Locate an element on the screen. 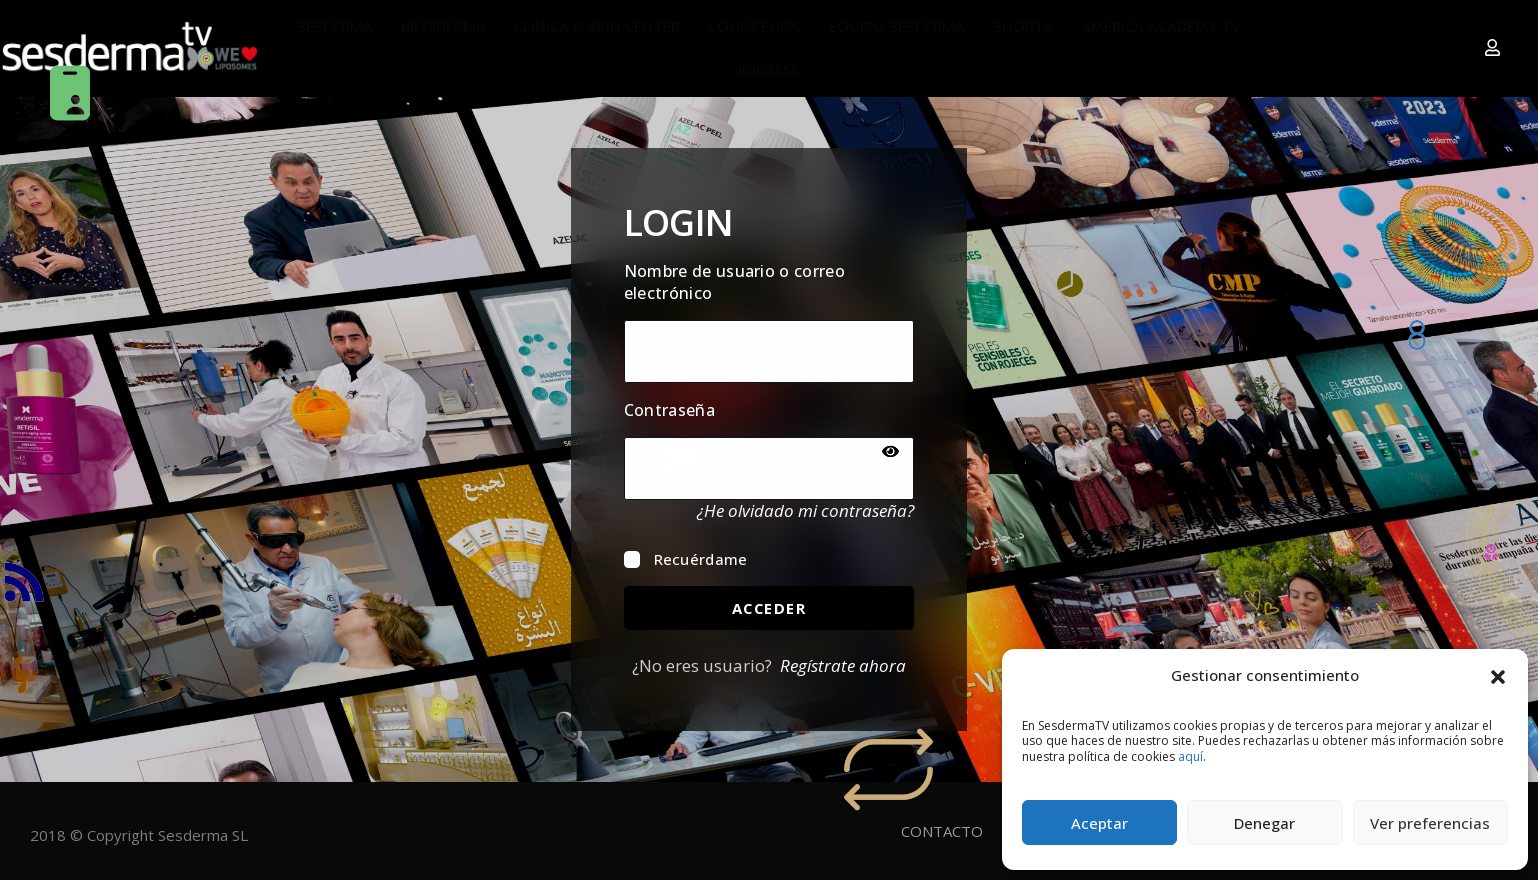  view analytics or statistics is located at coordinates (1070, 284).